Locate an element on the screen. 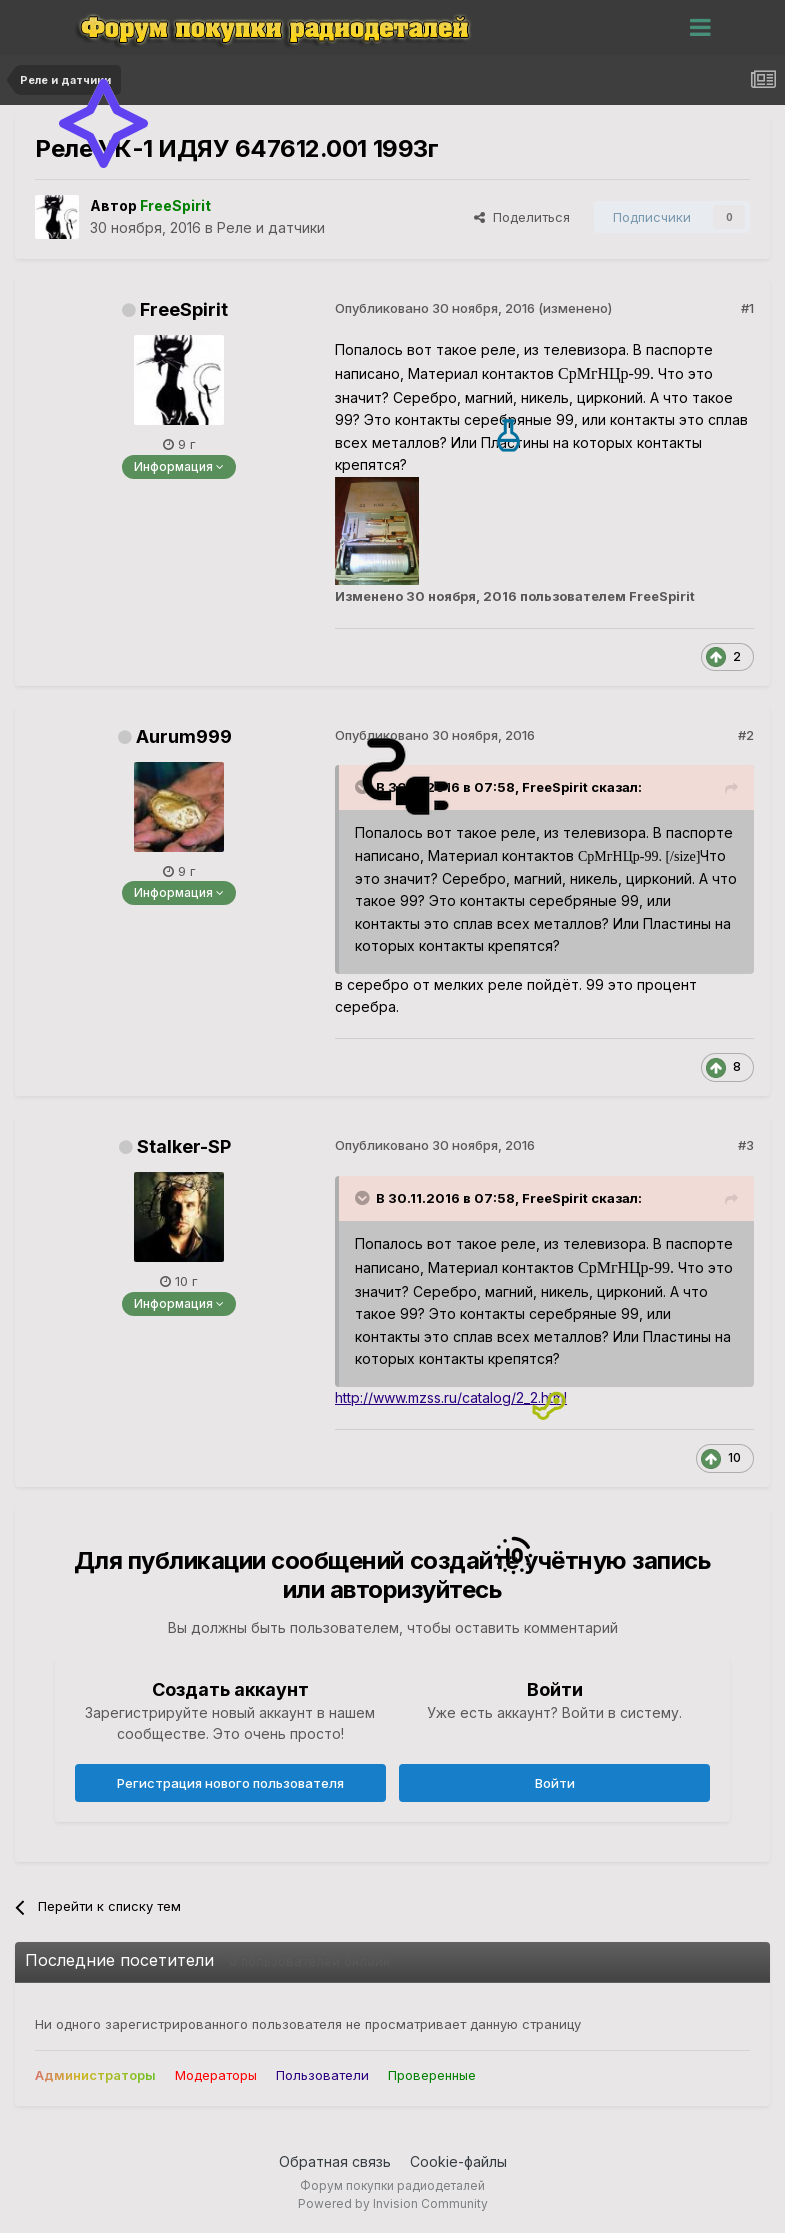 The height and width of the screenshot is (2233, 785). find nearby electrical or charging services is located at coordinates (405, 776).